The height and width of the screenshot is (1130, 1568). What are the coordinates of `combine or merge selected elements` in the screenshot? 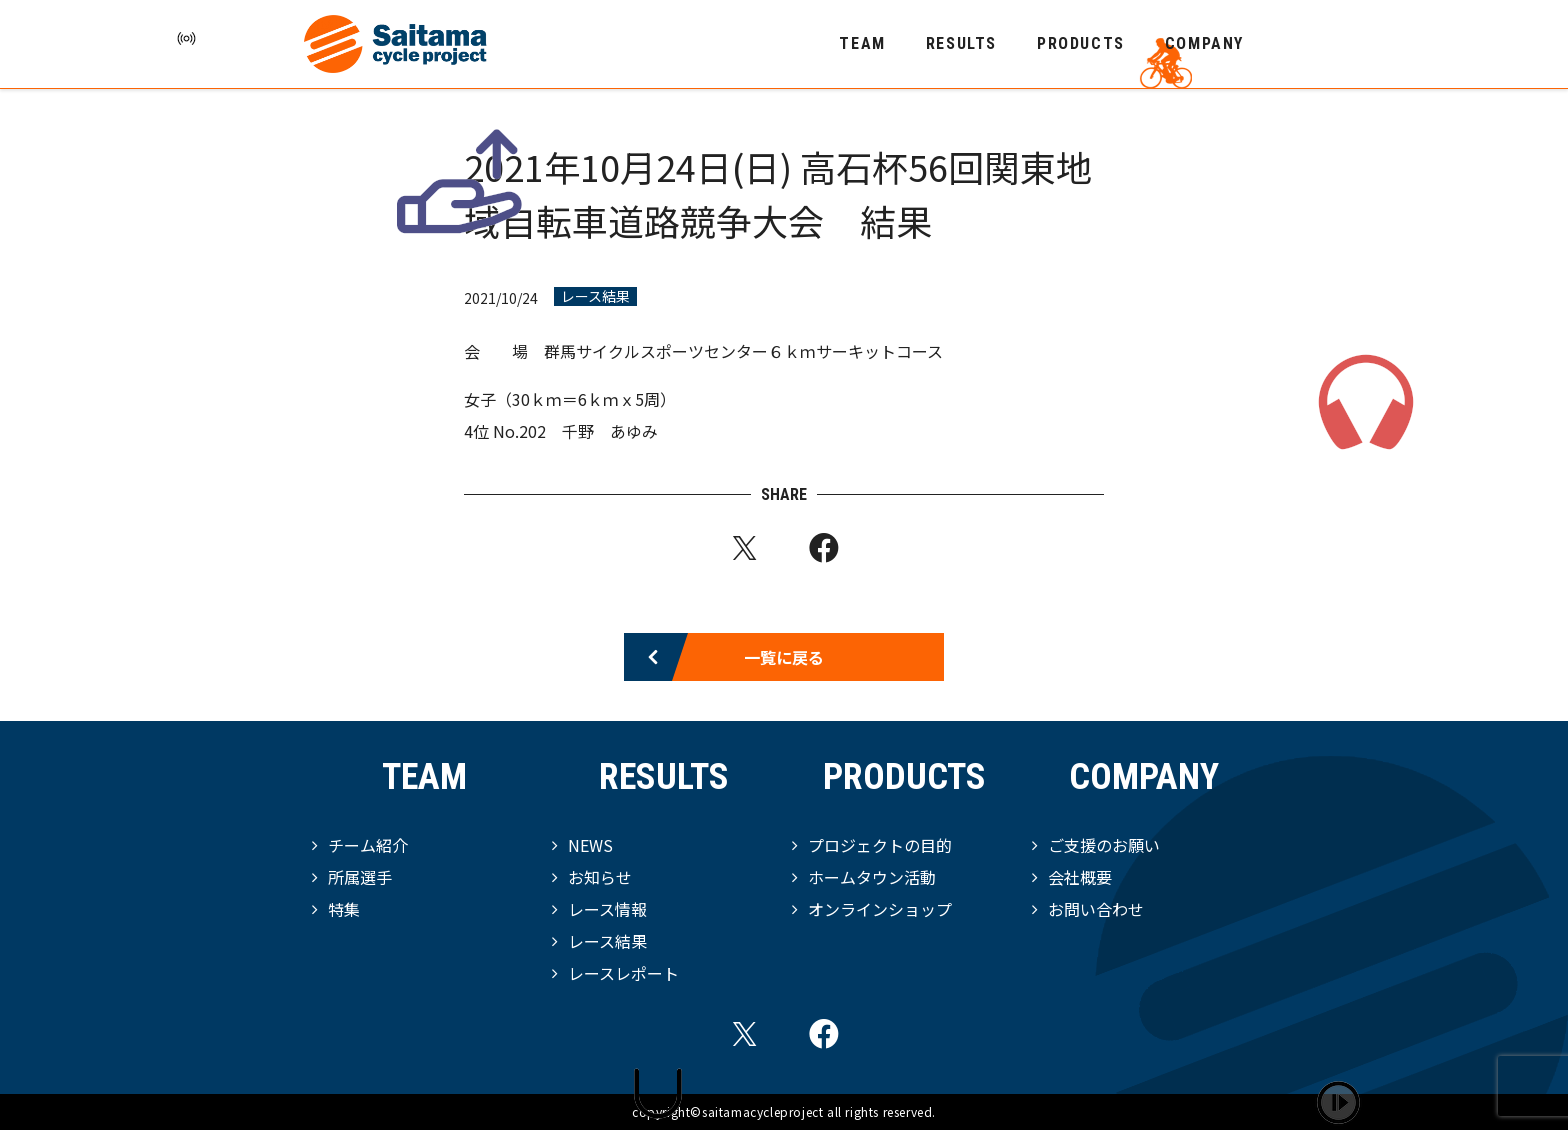 It's located at (658, 1090).